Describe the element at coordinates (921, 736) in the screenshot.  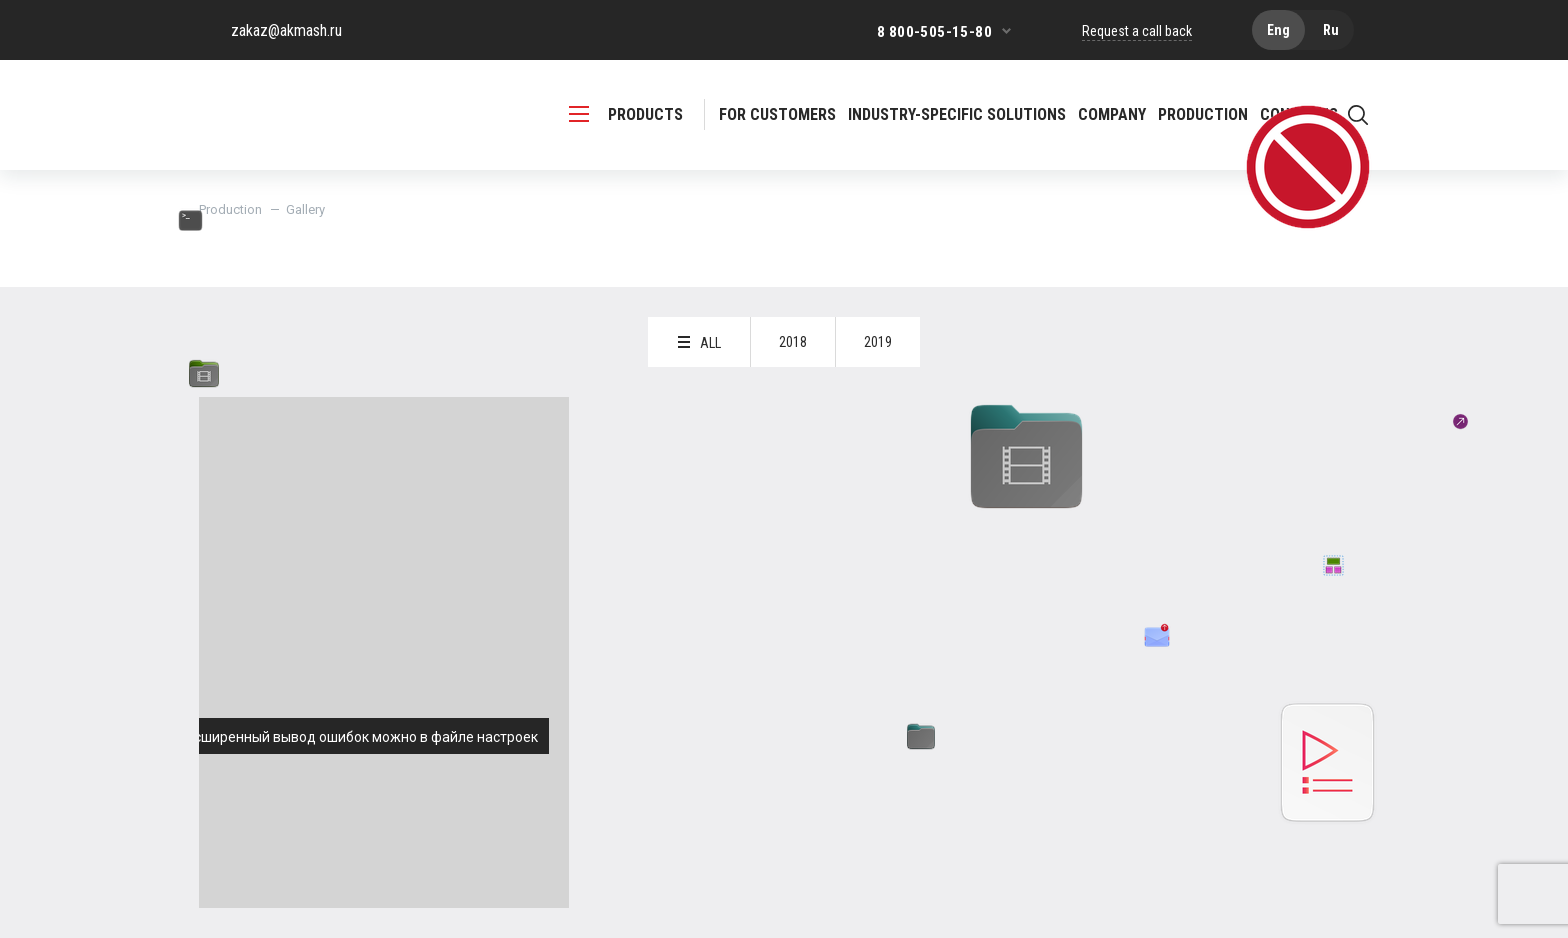
I see `open folder to view contents` at that location.